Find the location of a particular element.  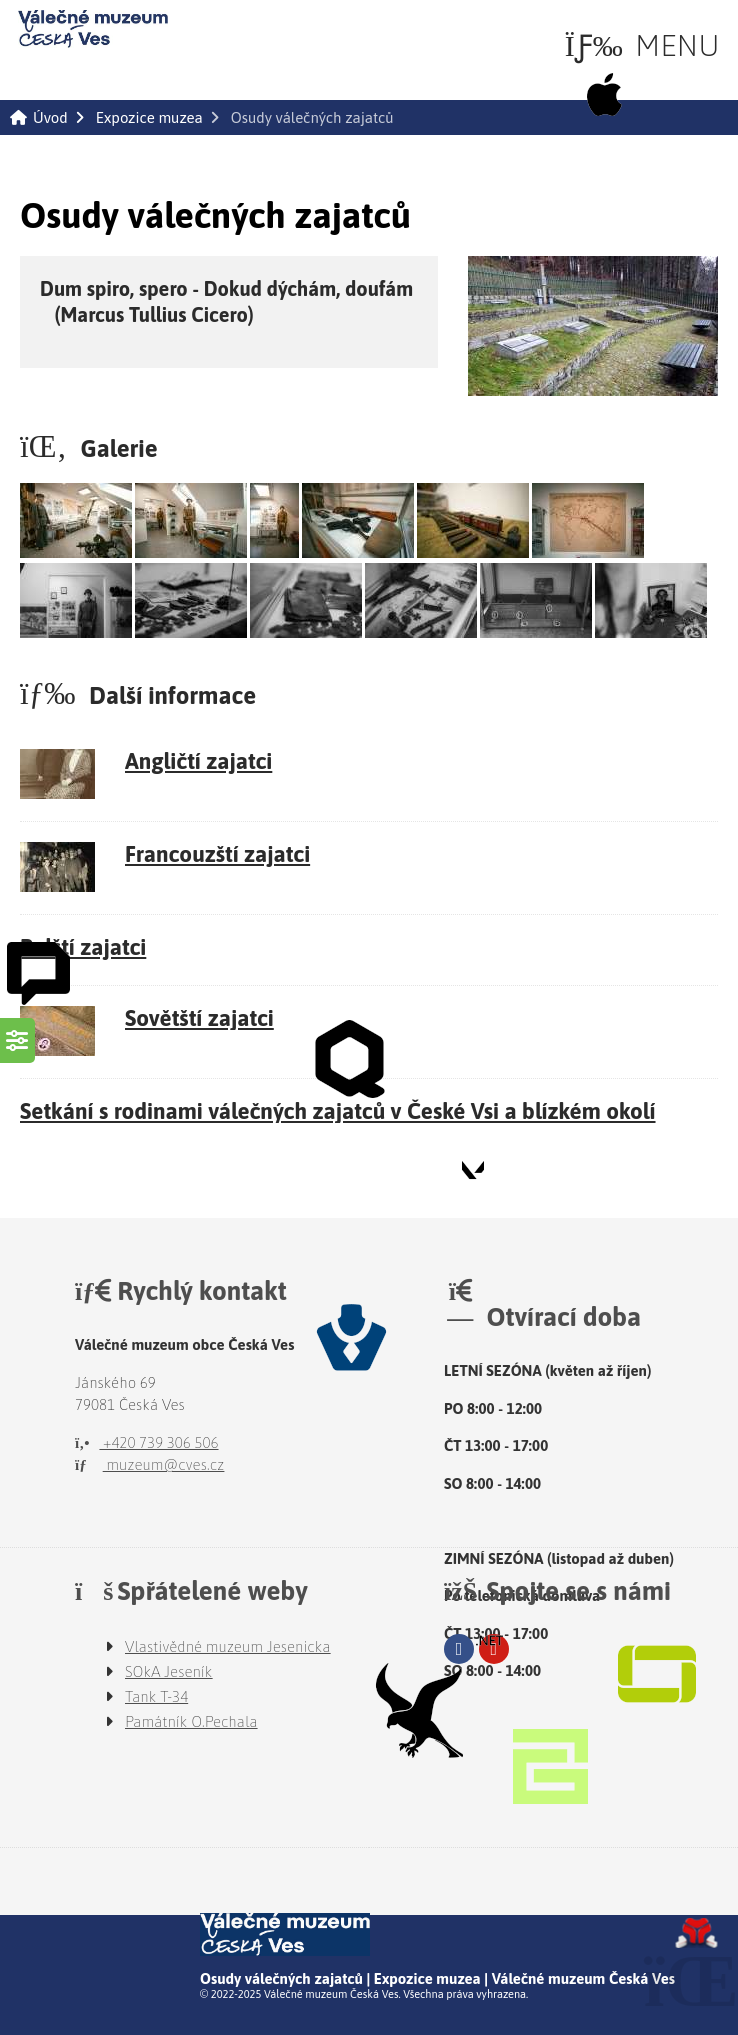

open Google Chat is located at coordinates (38, 973).